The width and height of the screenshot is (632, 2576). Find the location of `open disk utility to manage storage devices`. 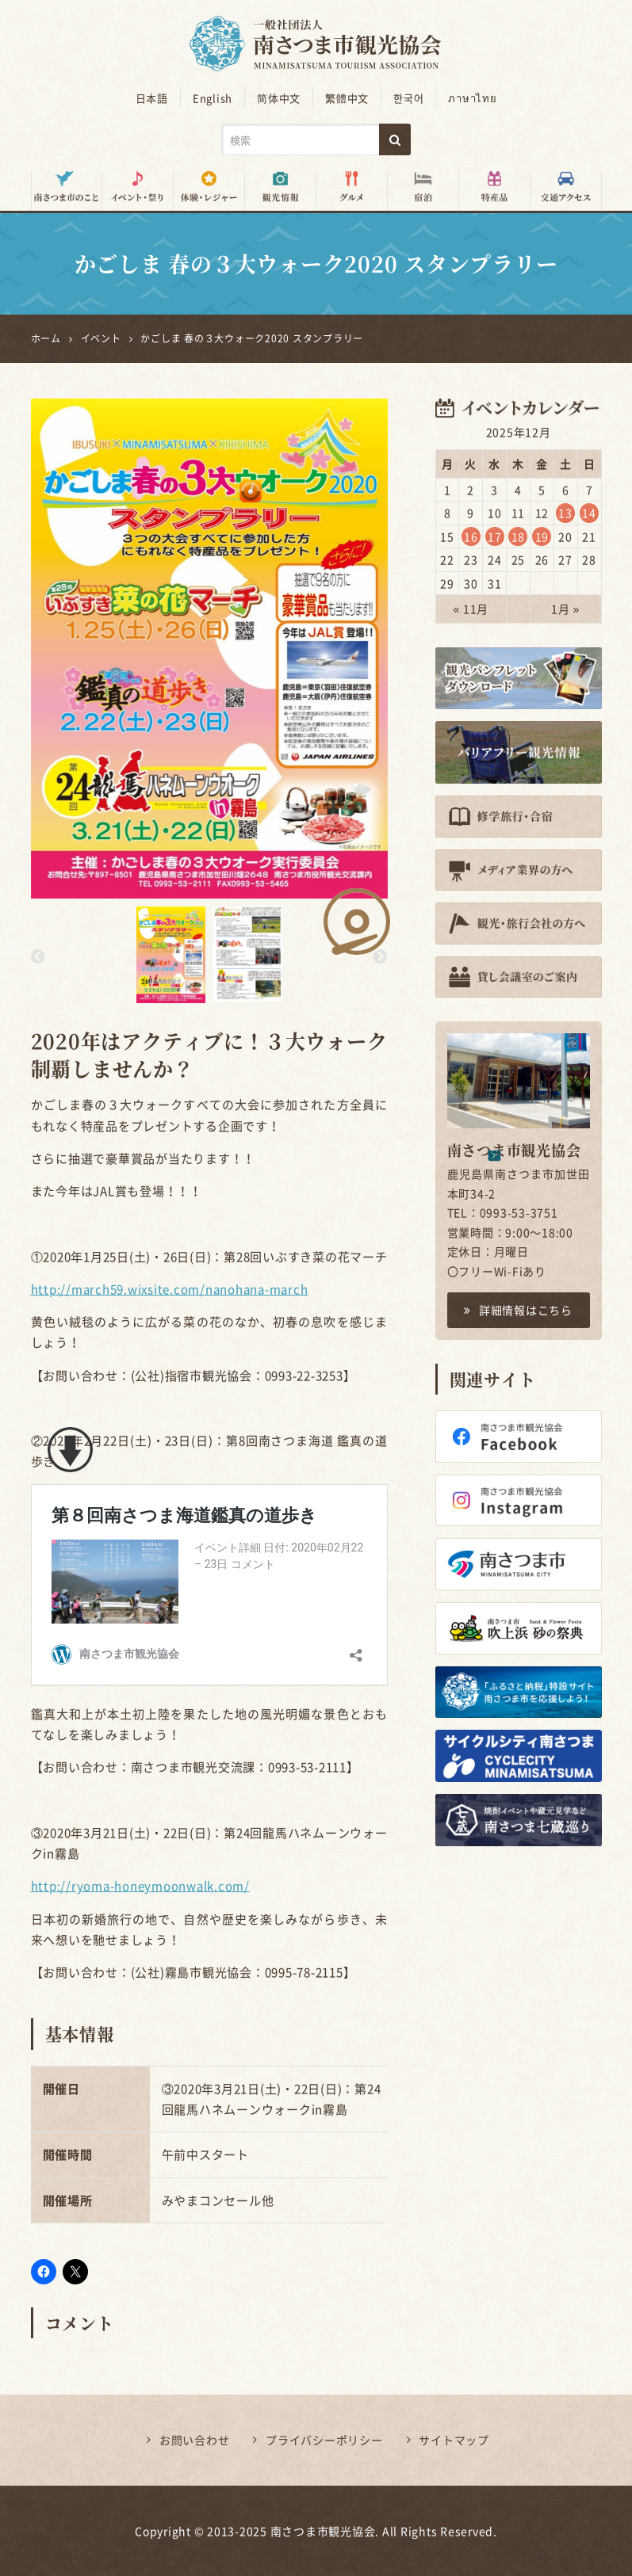

open disk utility to manage storage devices is located at coordinates (357, 922).